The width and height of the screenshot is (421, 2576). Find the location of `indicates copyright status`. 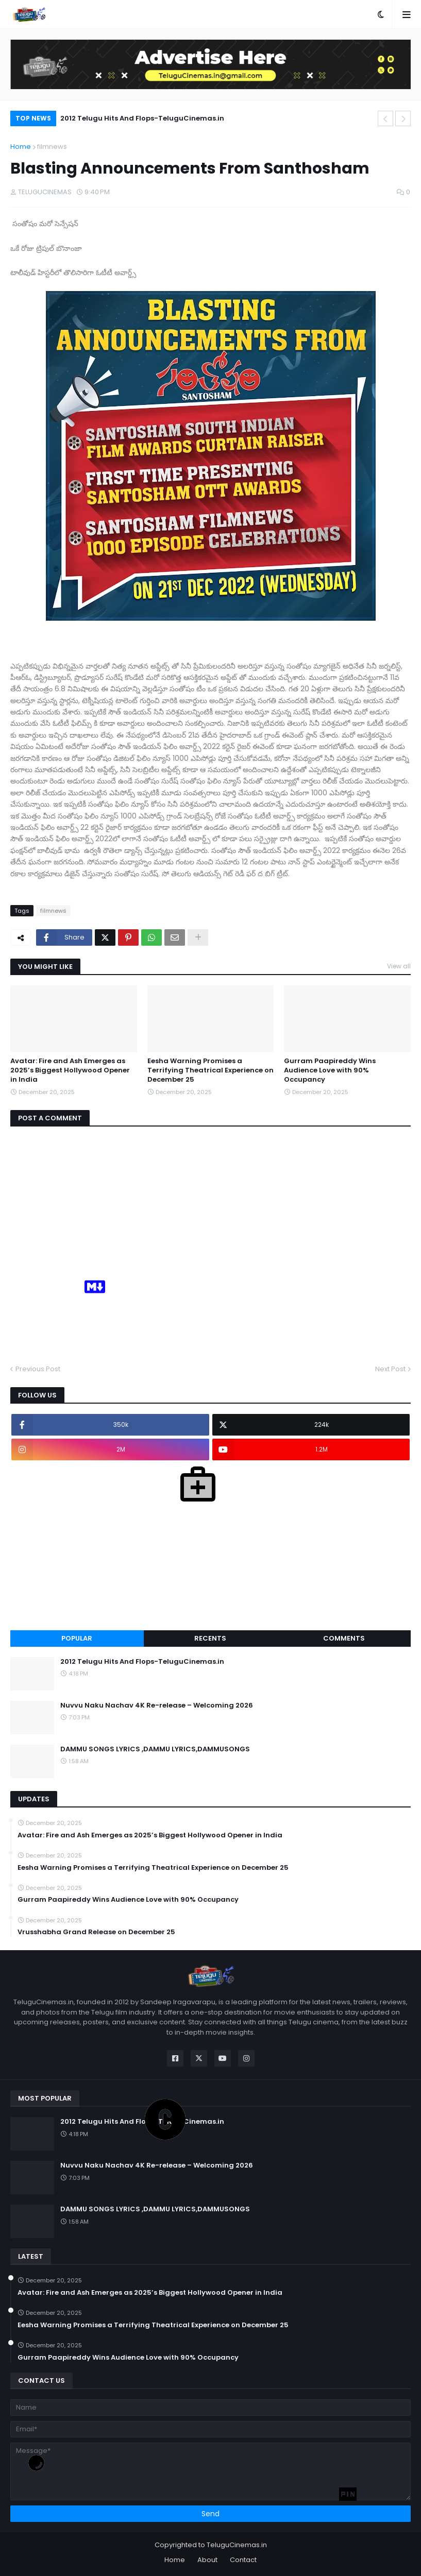

indicates copyright status is located at coordinates (165, 2119).